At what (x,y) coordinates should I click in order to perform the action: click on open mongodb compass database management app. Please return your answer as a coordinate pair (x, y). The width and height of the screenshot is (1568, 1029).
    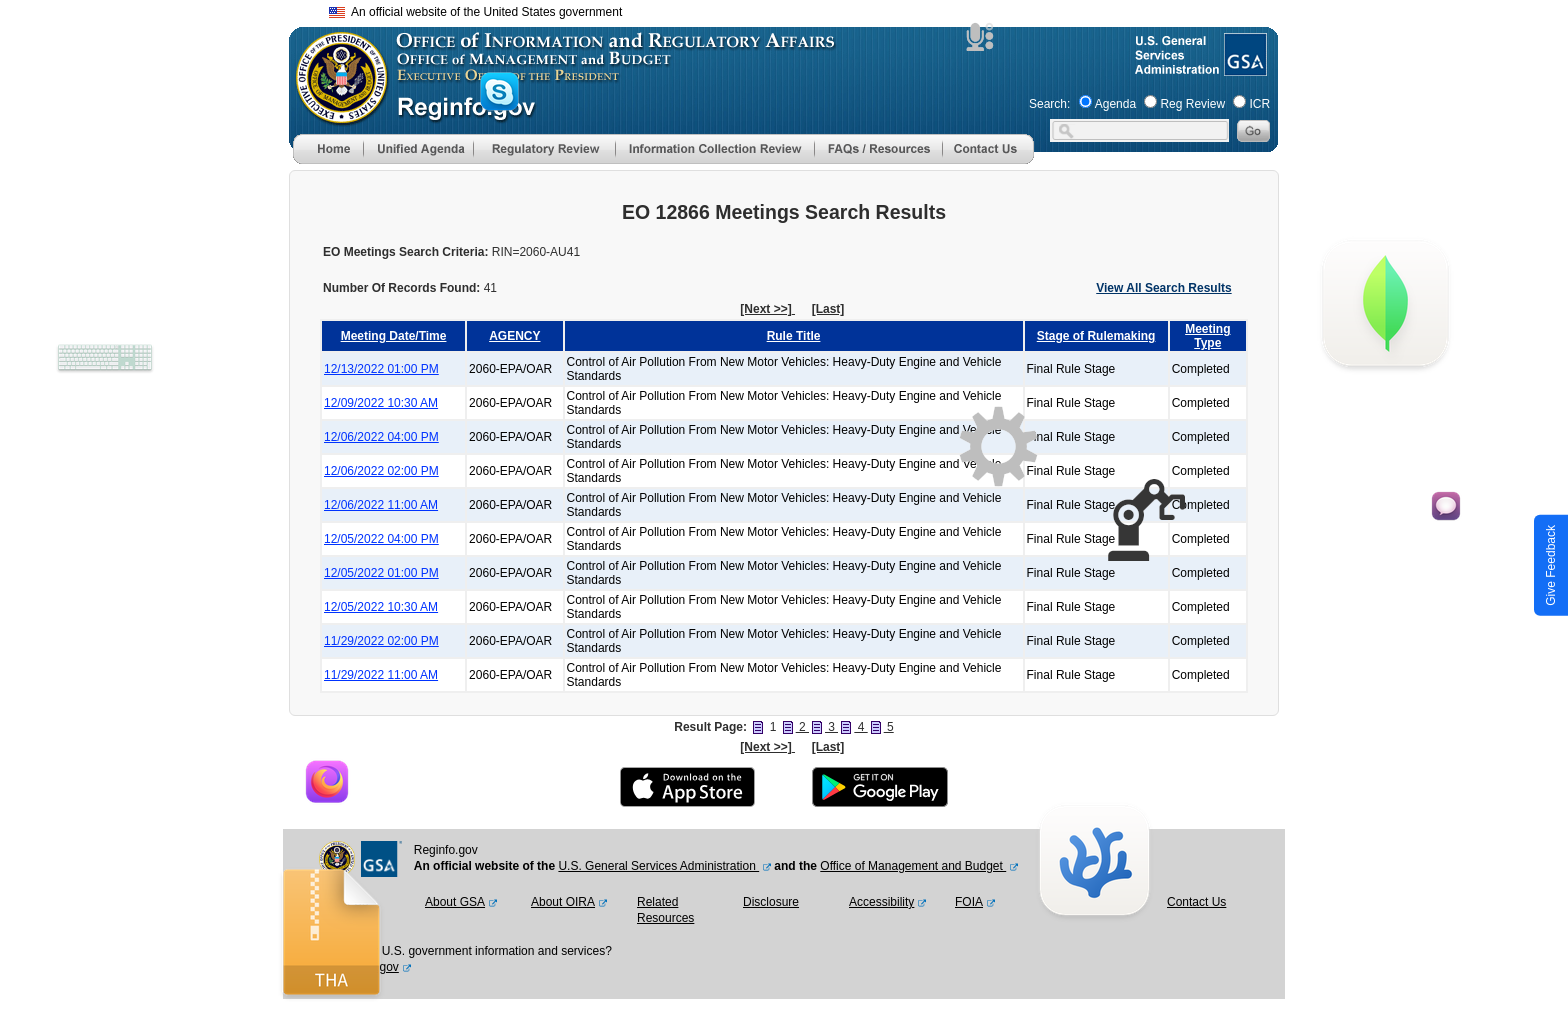
    Looking at the image, I should click on (1385, 303).